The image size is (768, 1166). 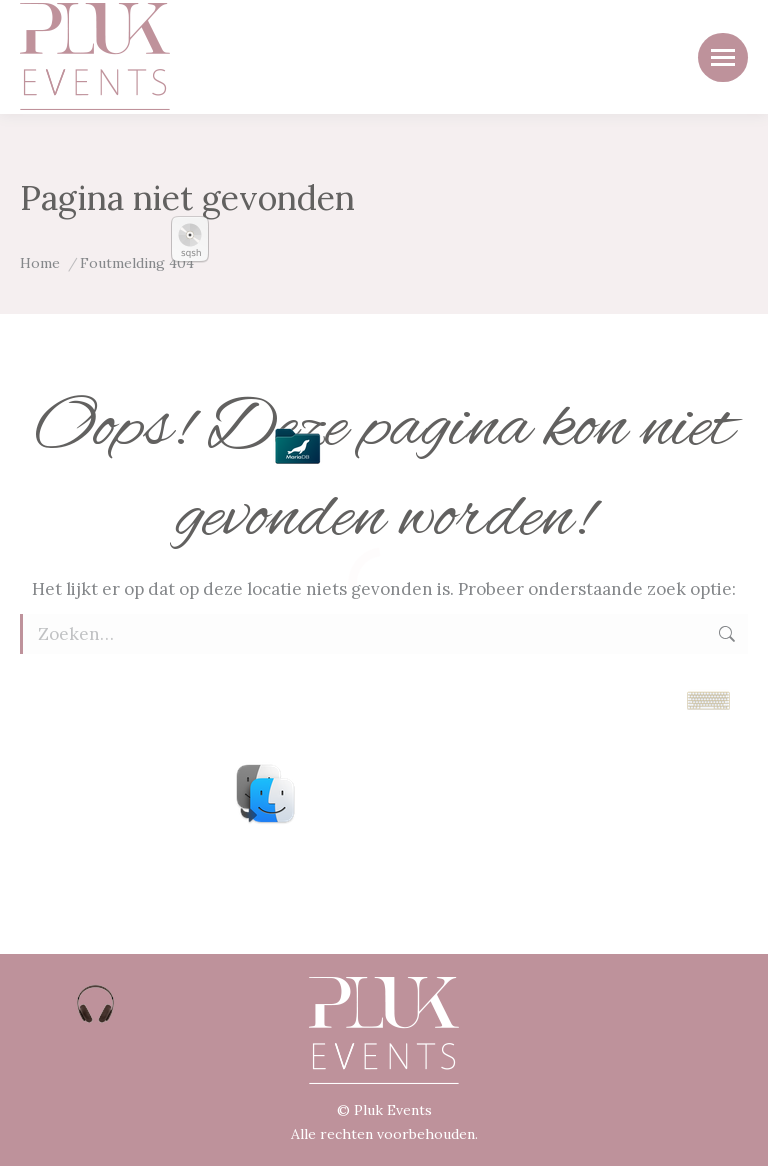 I want to click on connect bluetooth headphones, so click(x=95, y=1004).